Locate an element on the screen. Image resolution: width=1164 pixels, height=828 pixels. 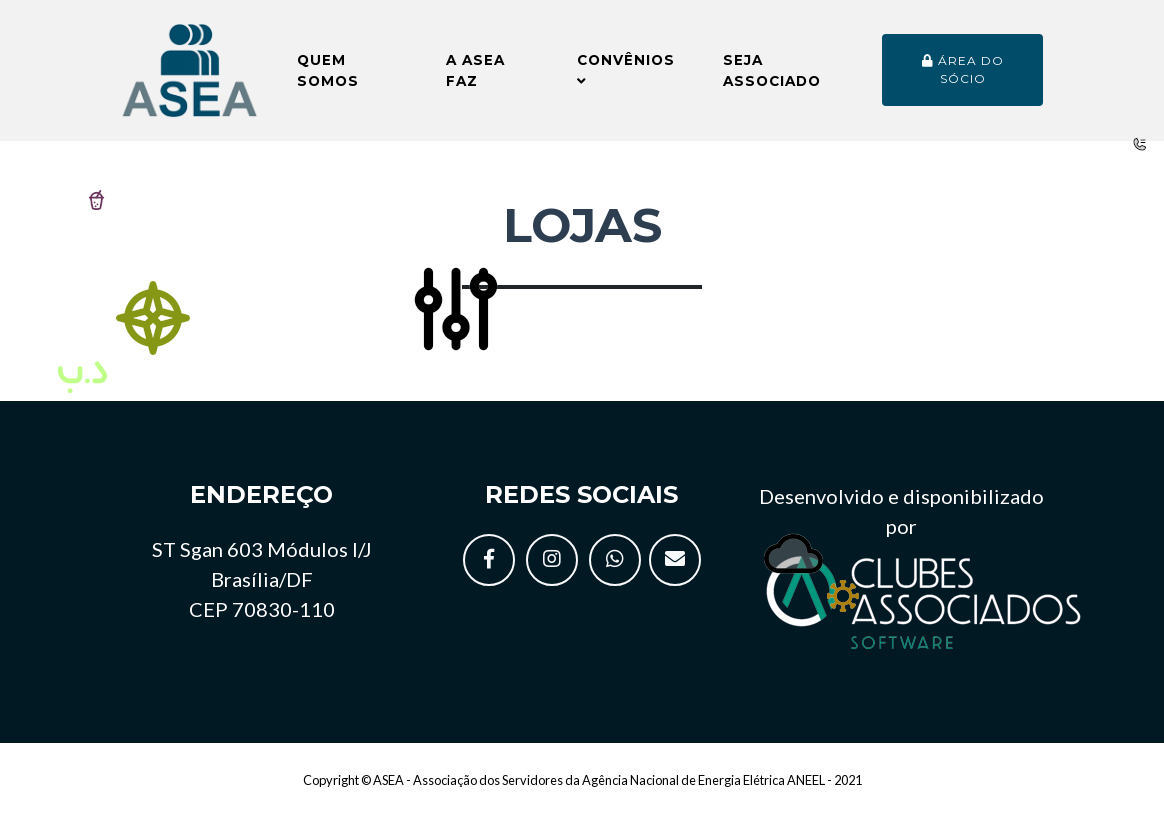
indicates virus or malware detected is located at coordinates (843, 596).